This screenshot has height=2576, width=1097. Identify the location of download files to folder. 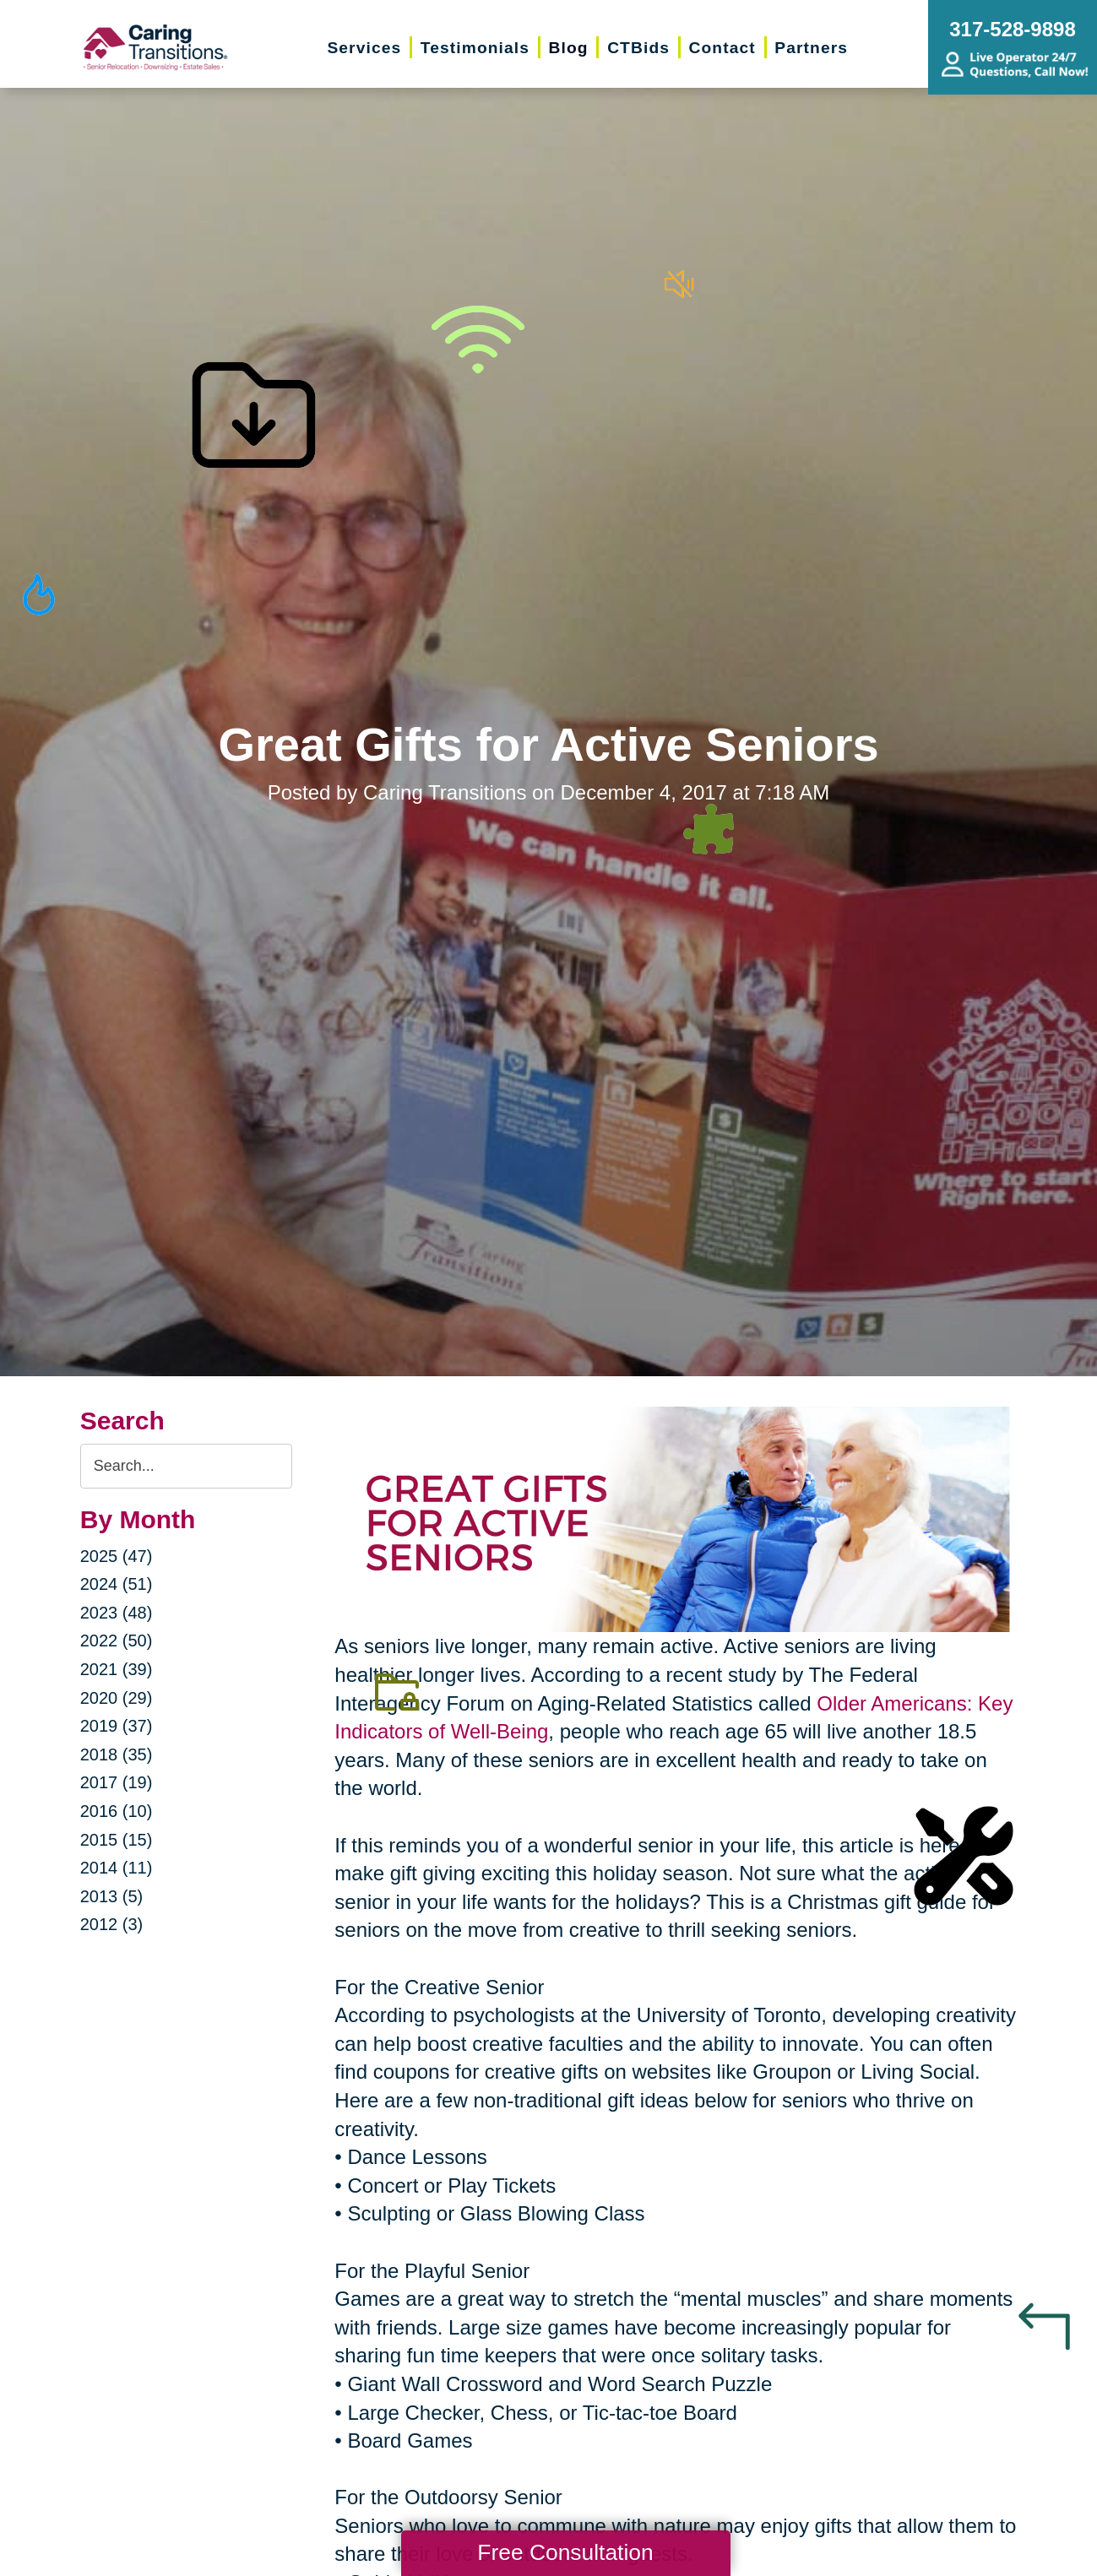
(253, 415).